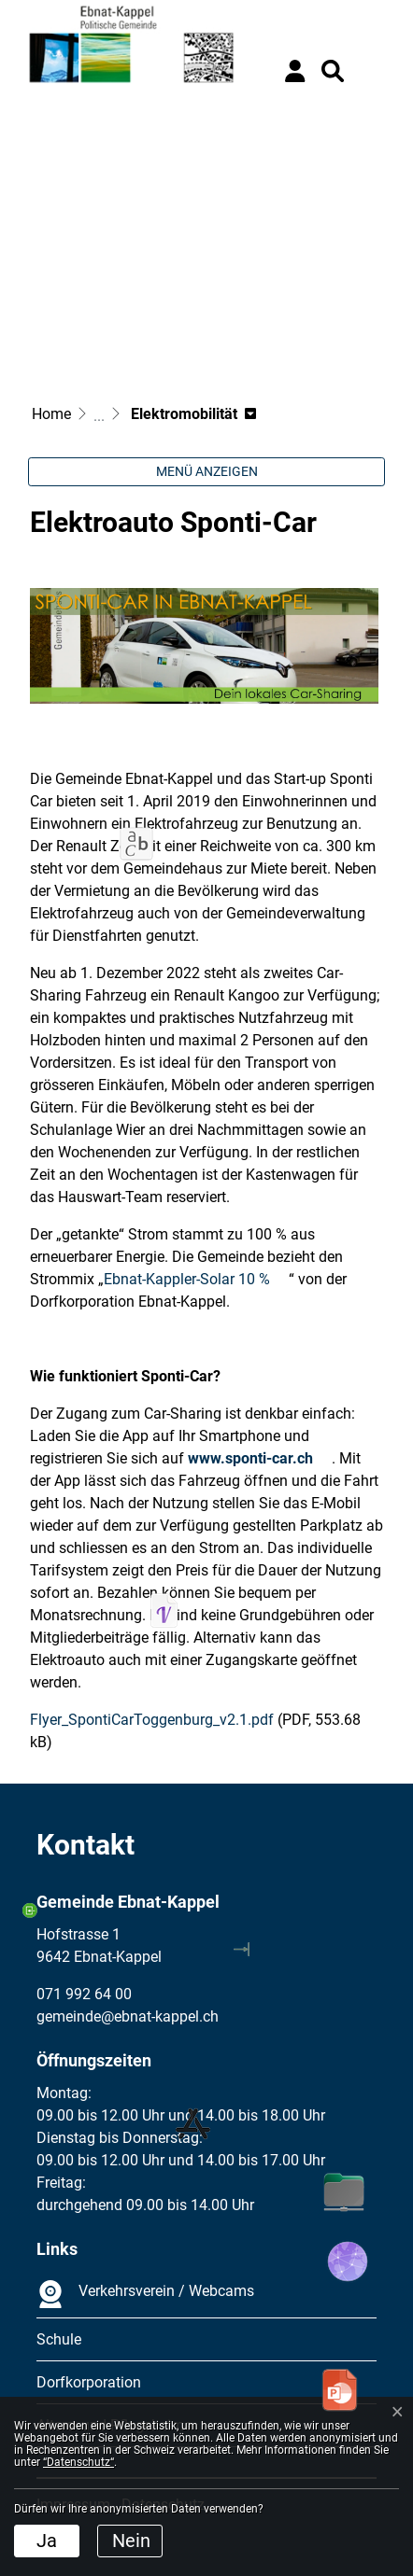 The image size is (413, 2576). What do you see at coordinates (192, 2123) in the screenshot?
I see `access the applications folder in sidebar` at bounding box center [192, 2123].